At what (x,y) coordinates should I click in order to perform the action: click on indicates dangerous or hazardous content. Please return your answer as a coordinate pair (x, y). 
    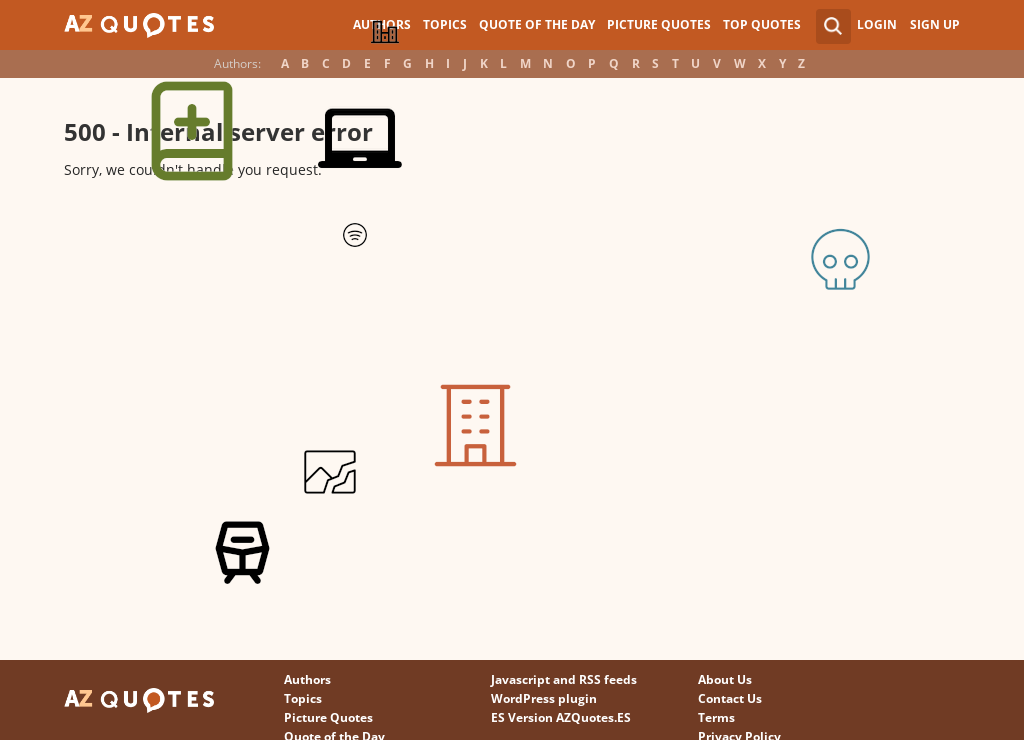
    Looking at the image, I should click on (840, 260).